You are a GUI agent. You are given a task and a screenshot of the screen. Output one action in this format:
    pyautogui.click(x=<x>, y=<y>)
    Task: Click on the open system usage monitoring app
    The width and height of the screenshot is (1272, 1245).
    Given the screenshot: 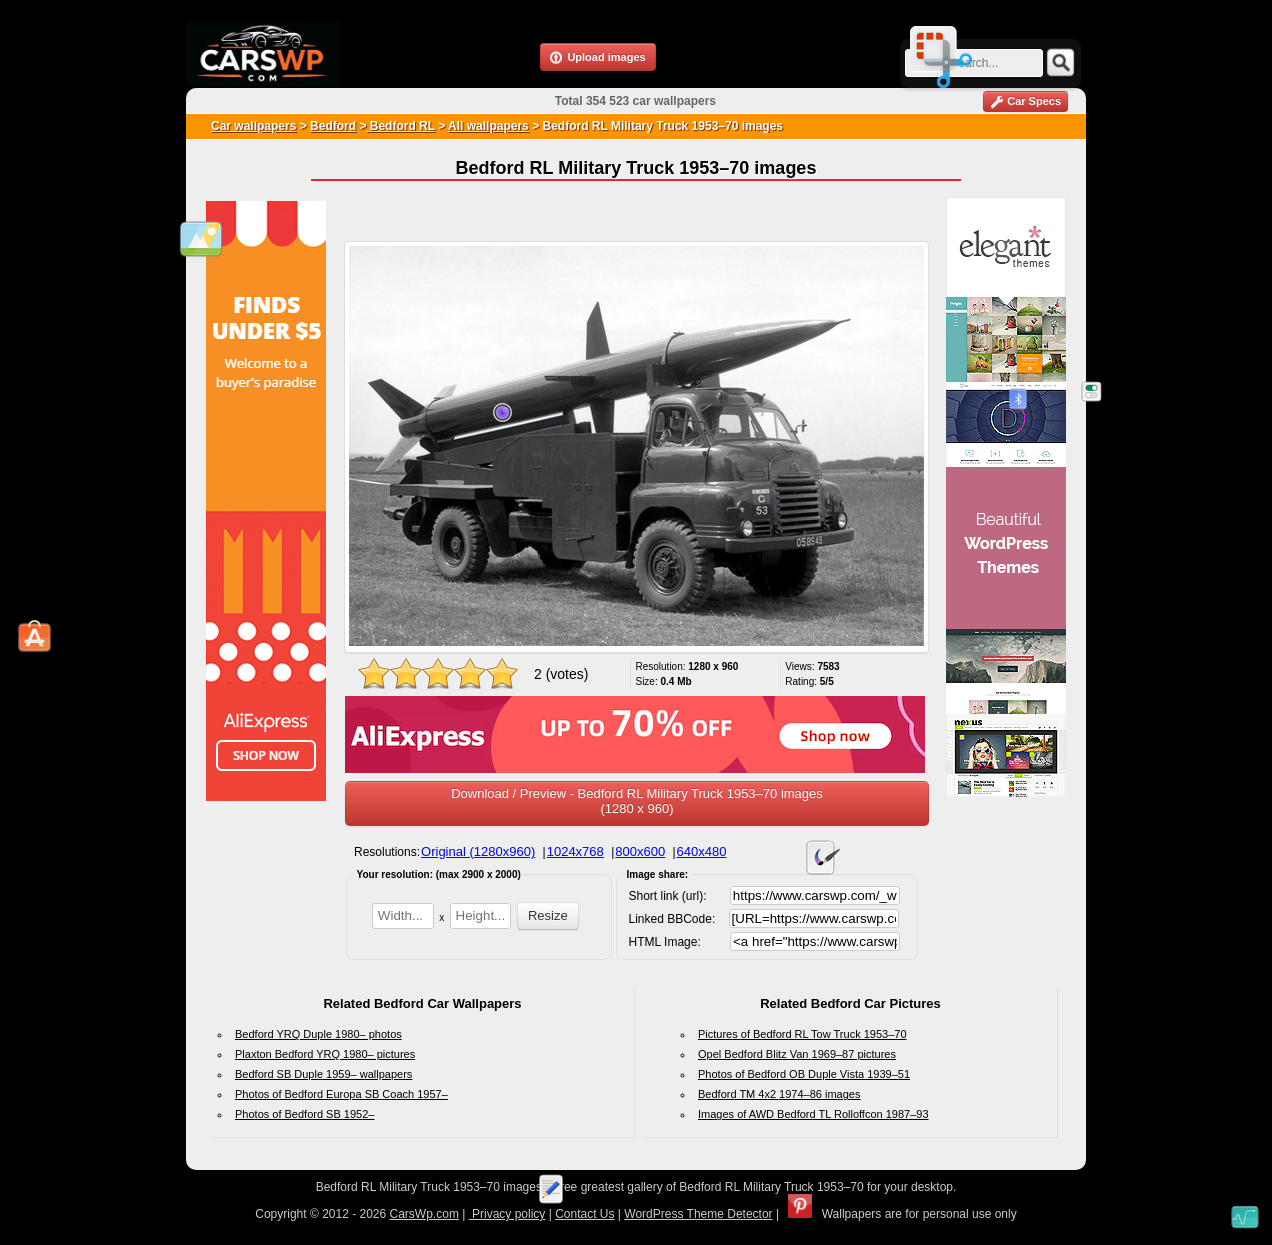 What is the action you would take?
    pyautogui.click(x=1245, y=1217)
    